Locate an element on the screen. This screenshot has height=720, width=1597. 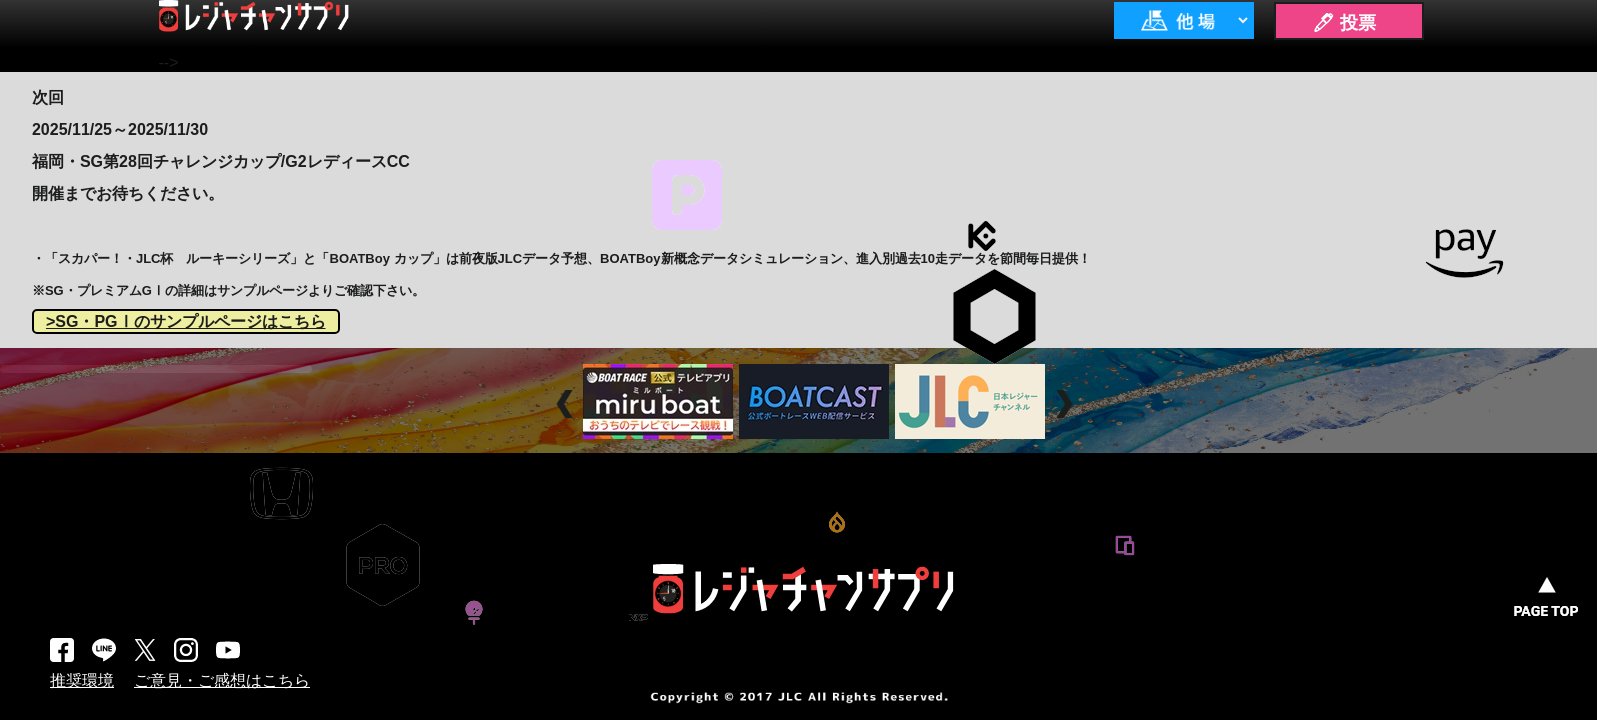
open the KuCoin cryptocurrency exchange app is located at coordinates (982, 236).